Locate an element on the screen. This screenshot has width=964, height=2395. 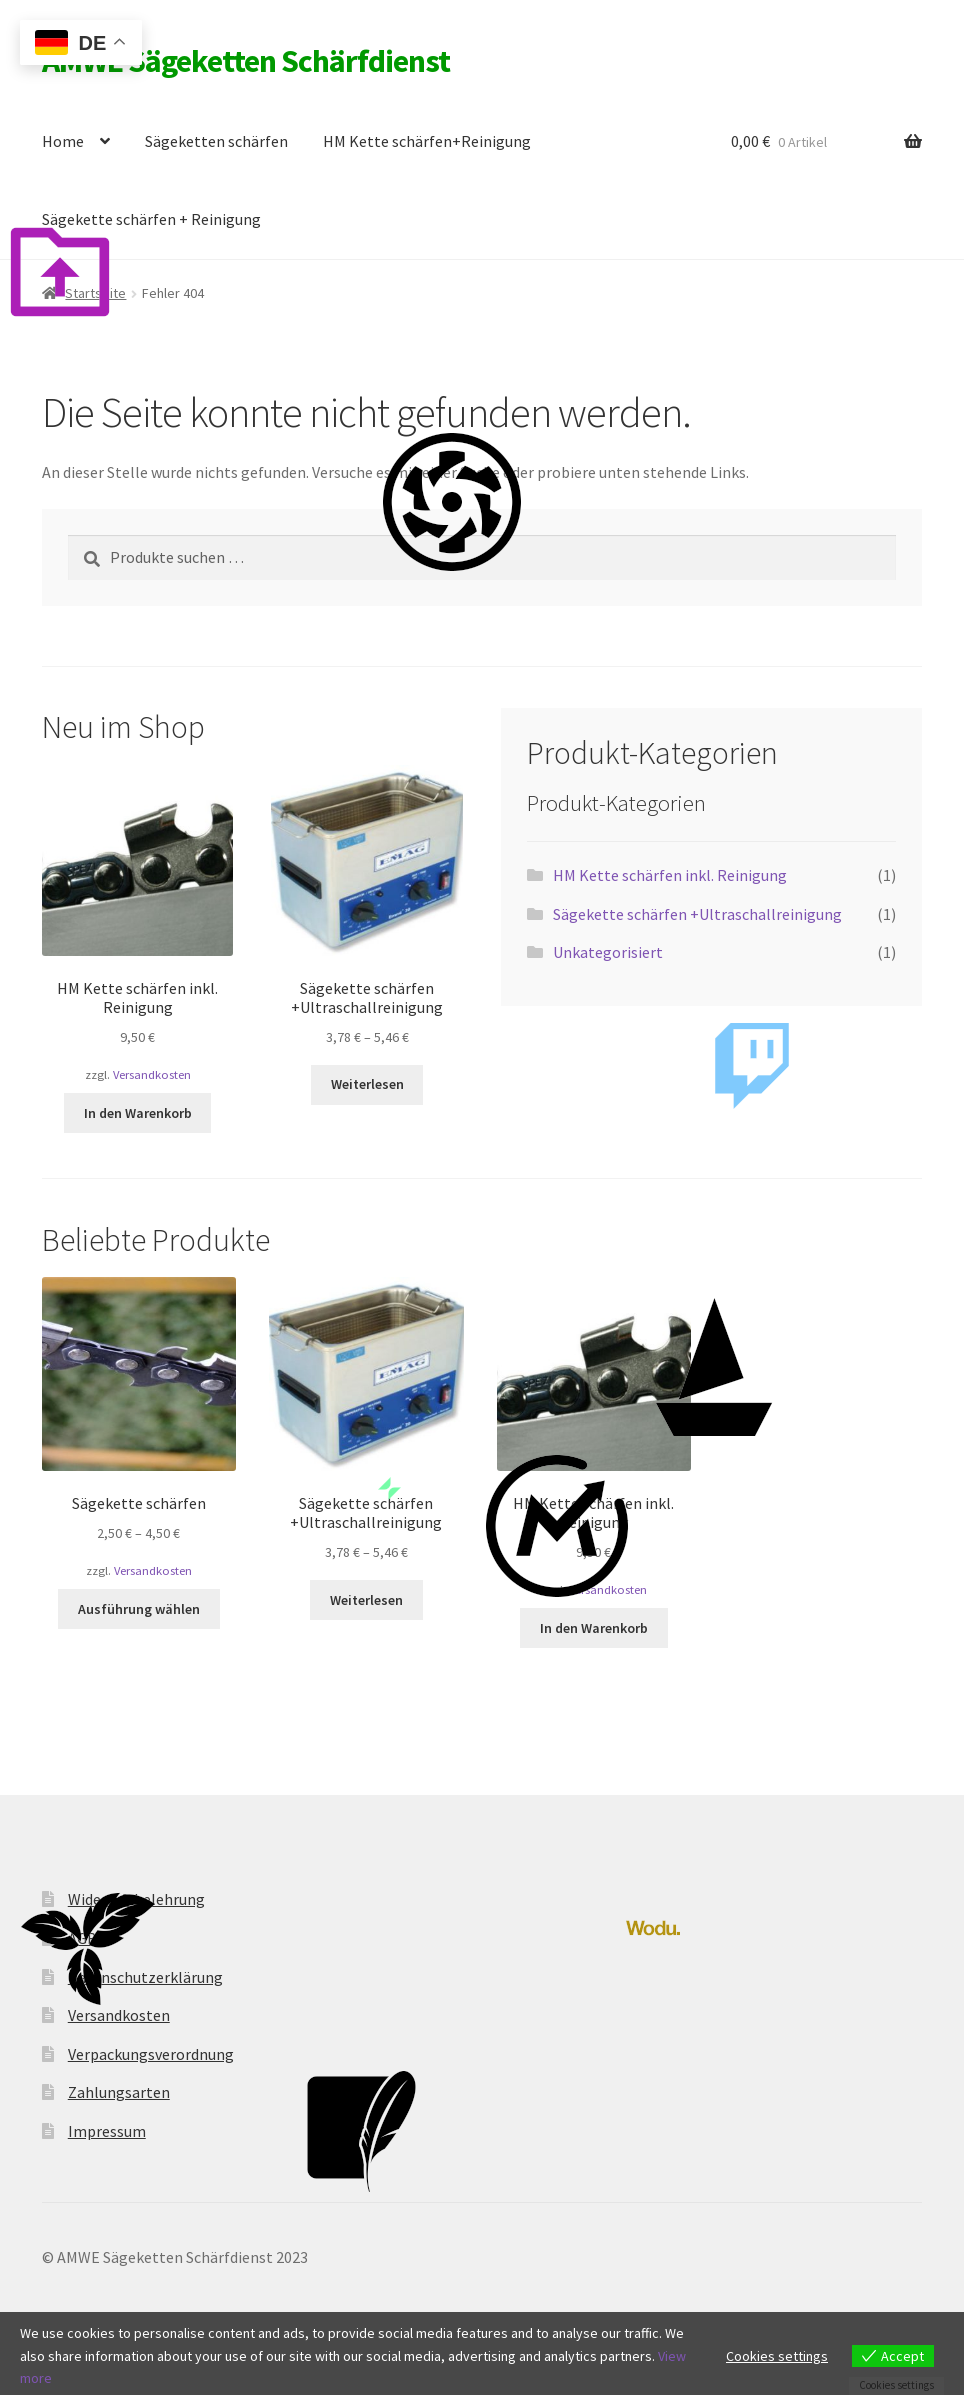
open Mautic marketing automation platform is located at coordinates (557, 1526).